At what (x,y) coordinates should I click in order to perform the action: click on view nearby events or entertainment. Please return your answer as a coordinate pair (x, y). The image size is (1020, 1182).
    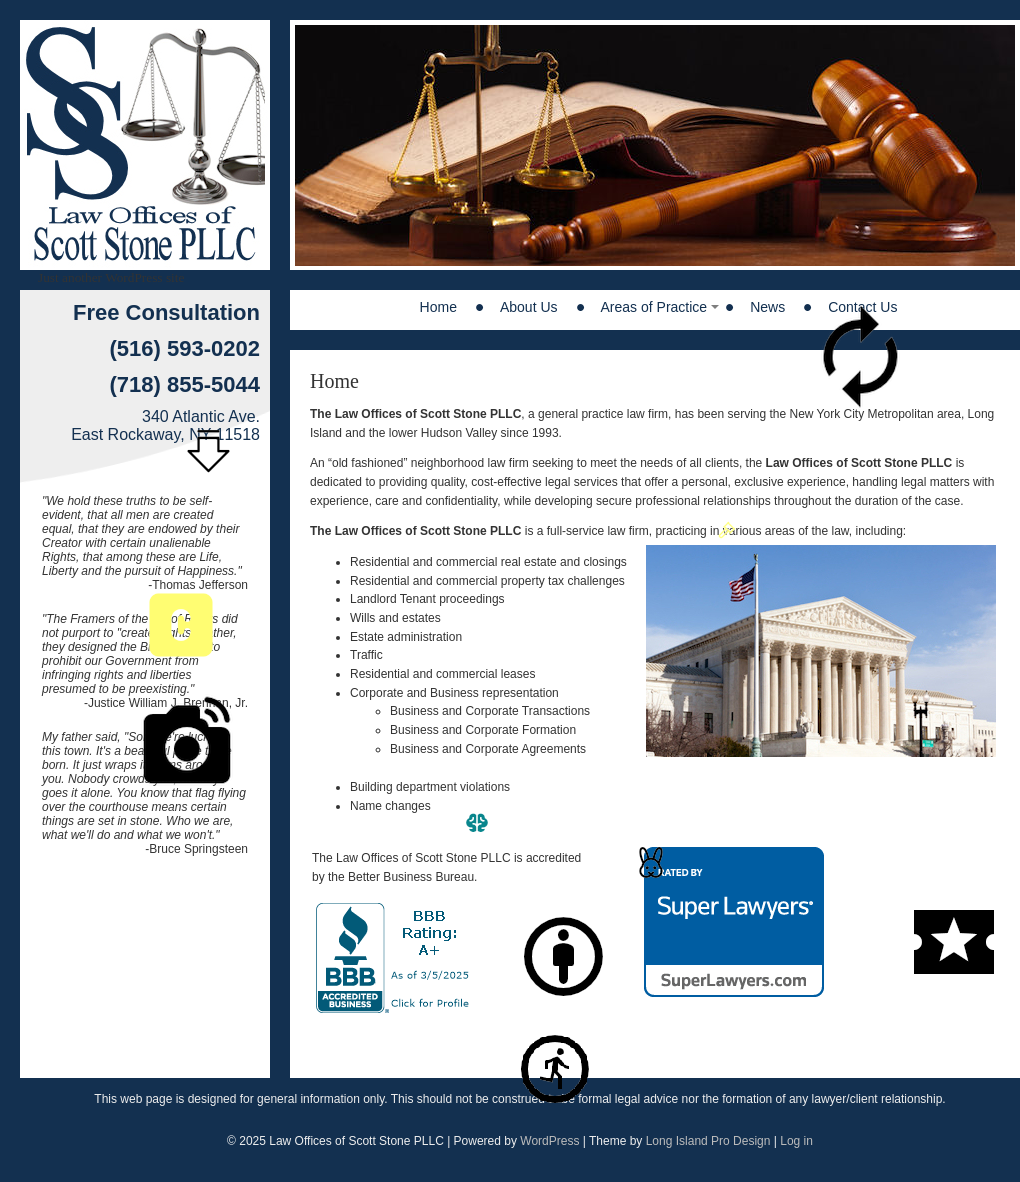
    Looking at the image, I should click on (954, 942).